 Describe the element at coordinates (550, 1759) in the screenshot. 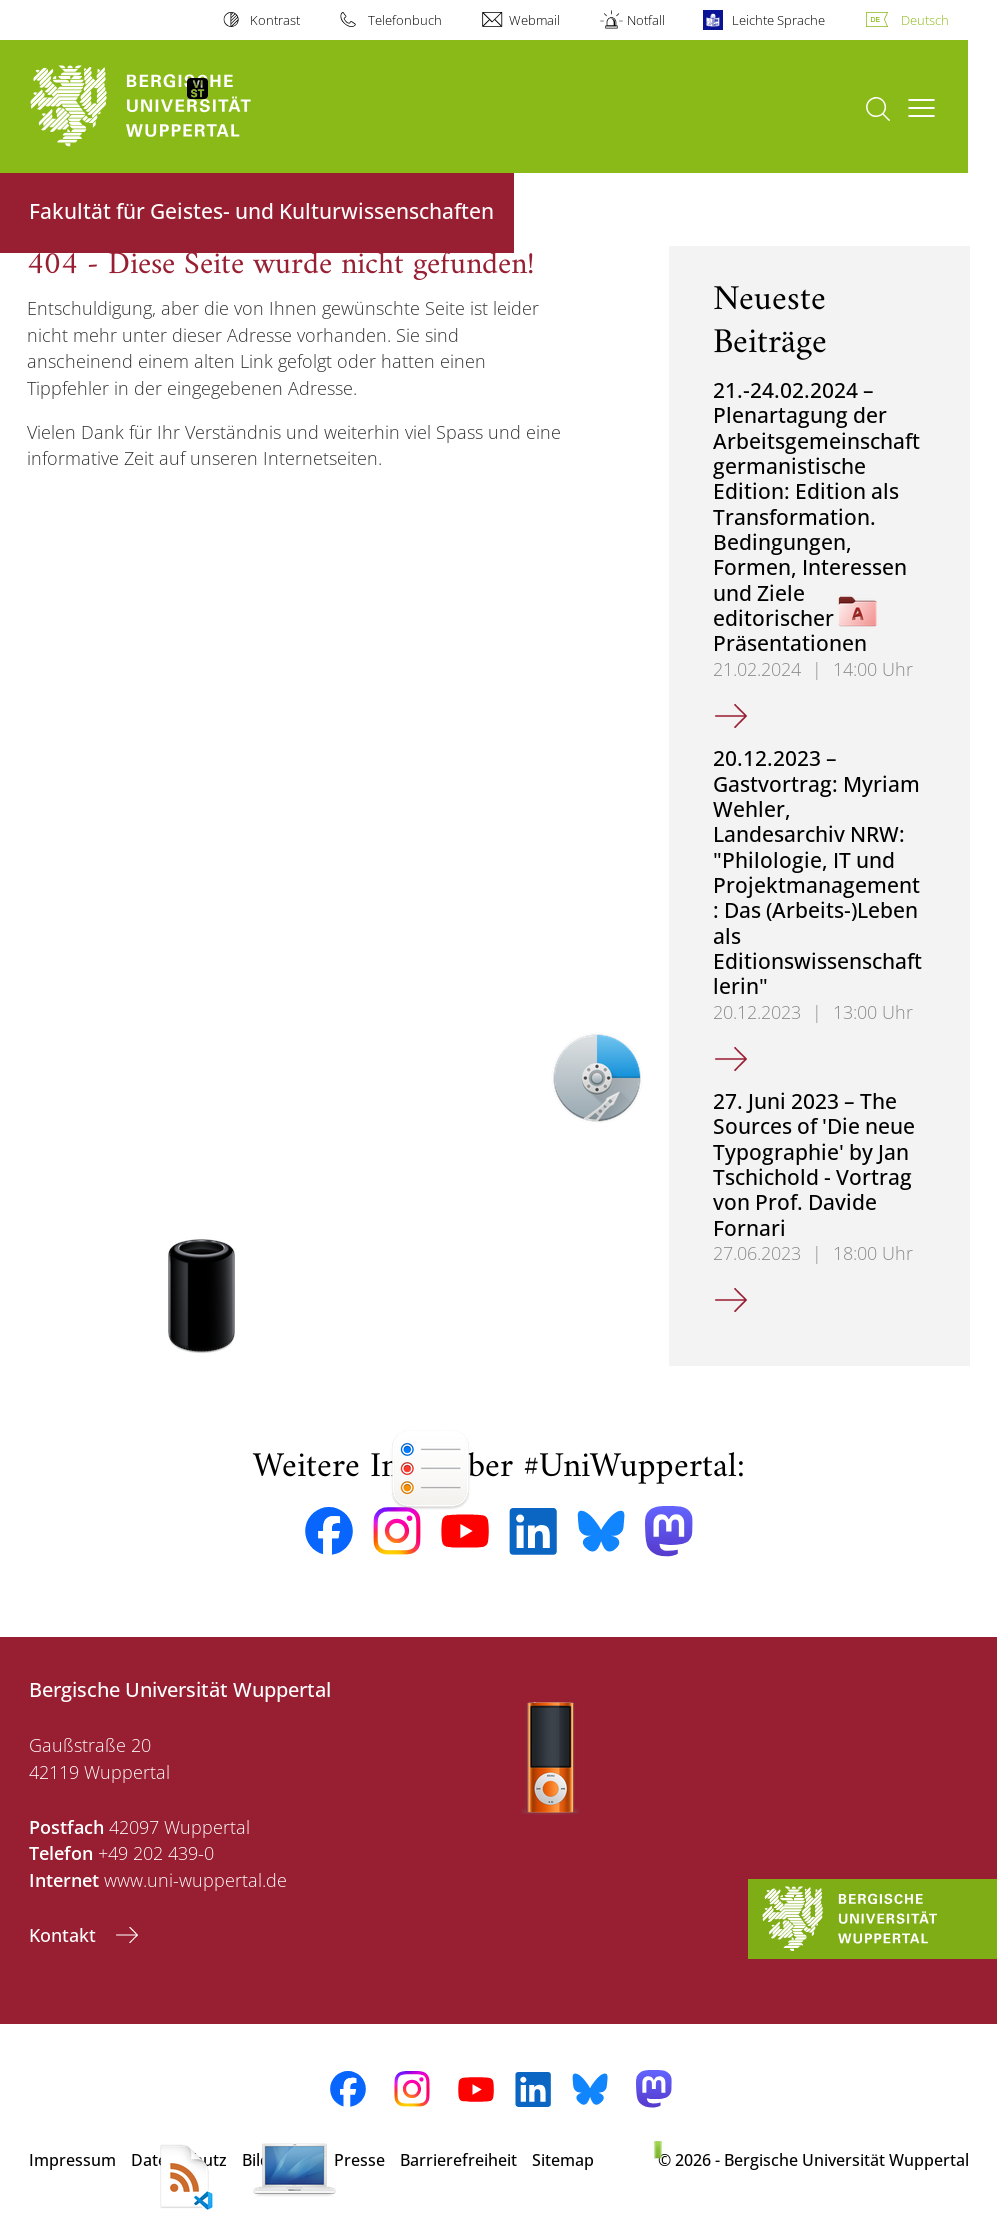

I see `iPod nano device connected` at that location.